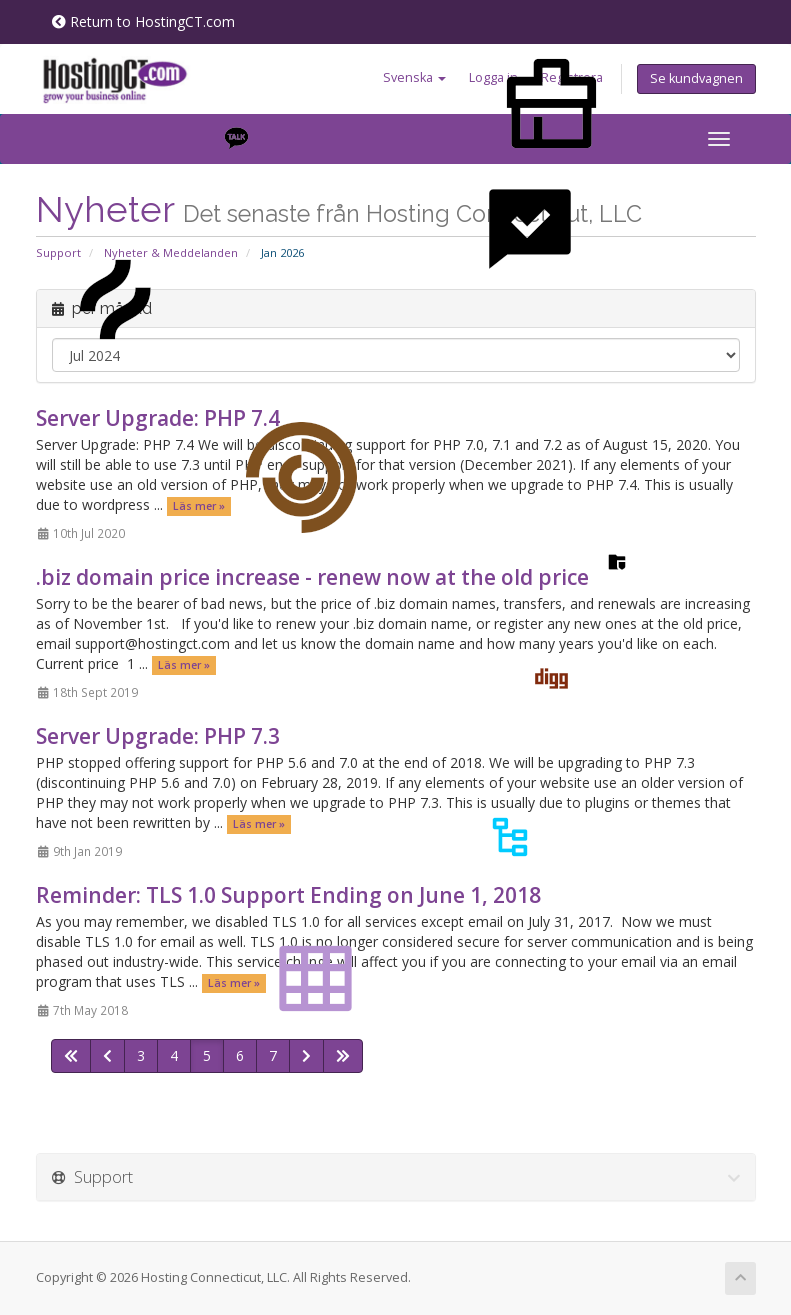  What do you see at coordinates (315, 978) in the screenshot?
I see `switch to grid view layout` at bounding box center [315, 978].